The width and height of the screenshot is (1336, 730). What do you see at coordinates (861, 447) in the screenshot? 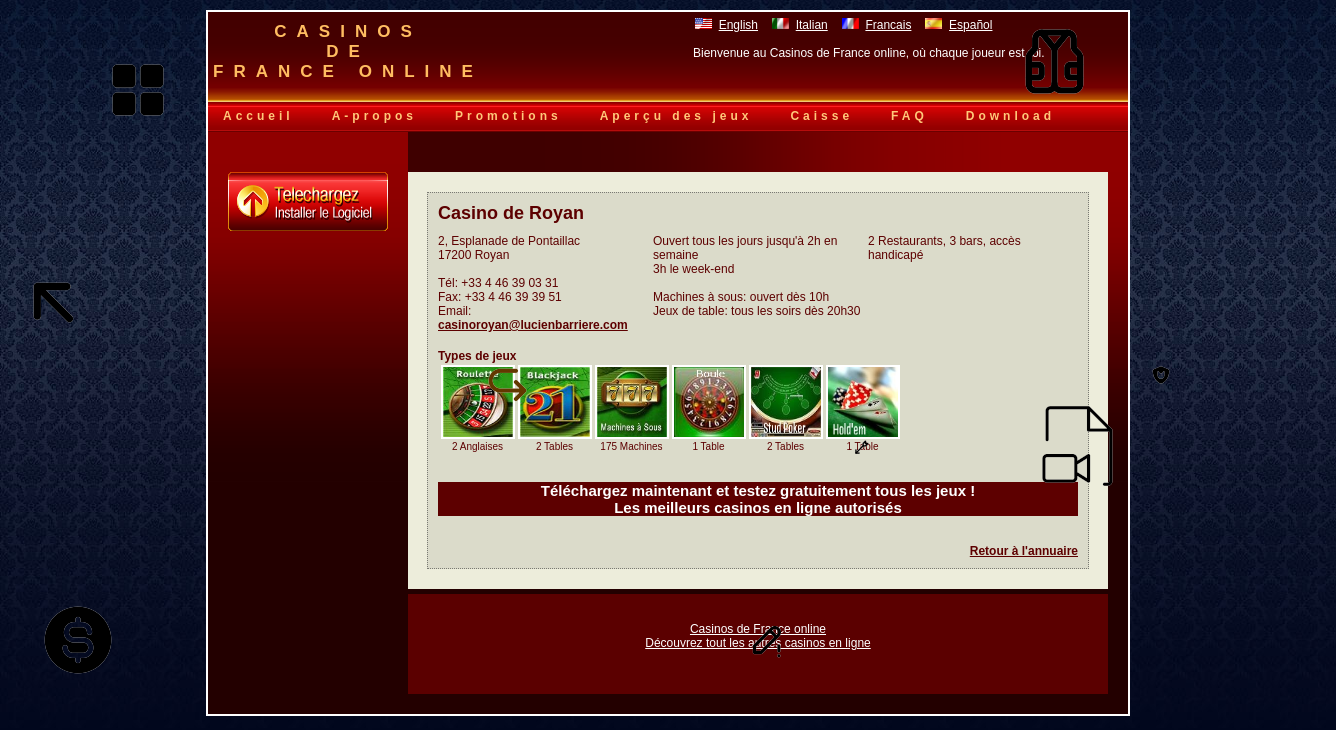
I see `indicates archery or target shooting activity` at bounding box center [861, 447].